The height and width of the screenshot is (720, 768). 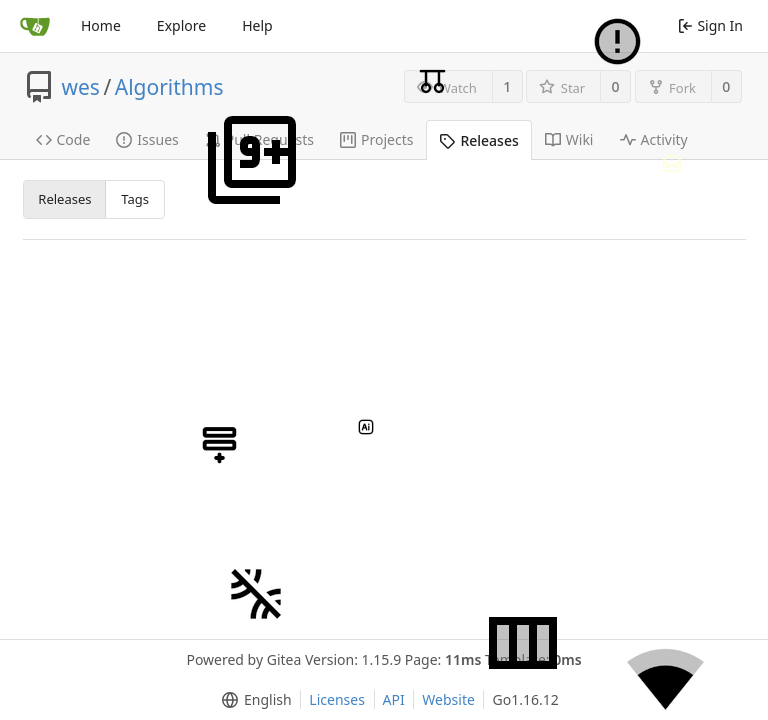 I want to click on open Adobe Illustrator, so click(x=366, y=427).